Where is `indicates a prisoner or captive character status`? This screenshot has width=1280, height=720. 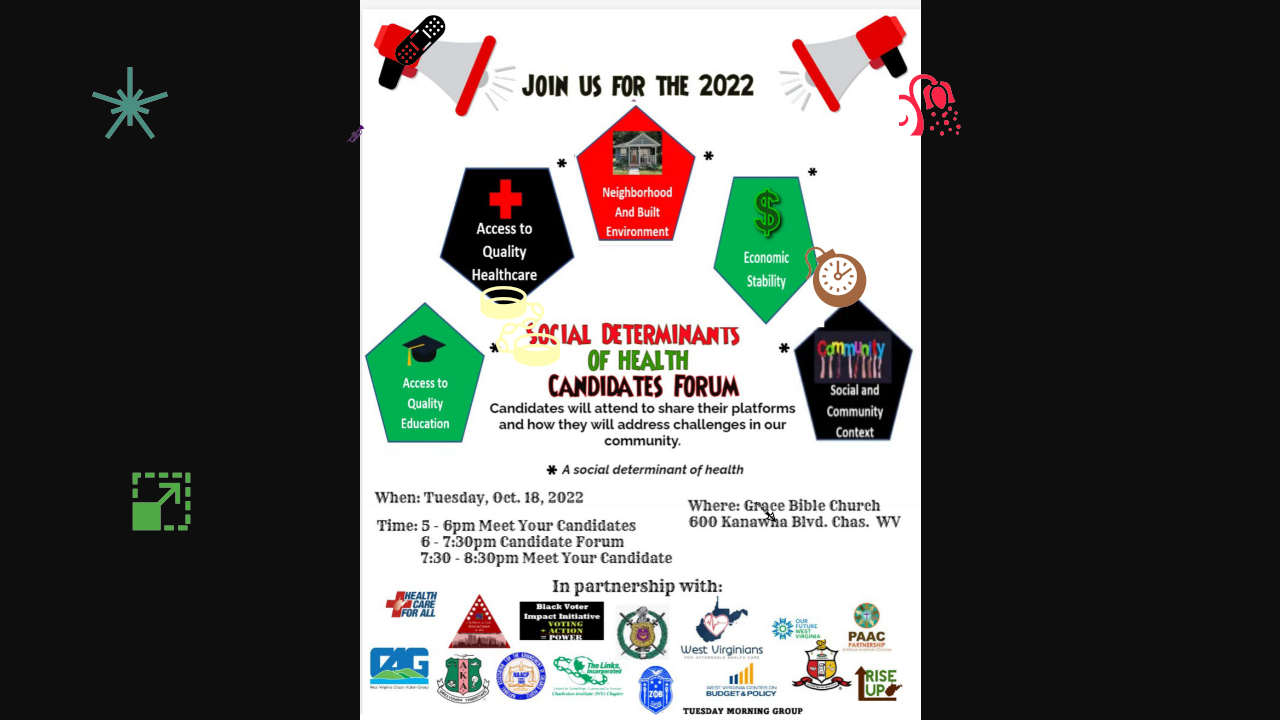 indicates a prisoner or captive character status is located at coordinates (520, 326).